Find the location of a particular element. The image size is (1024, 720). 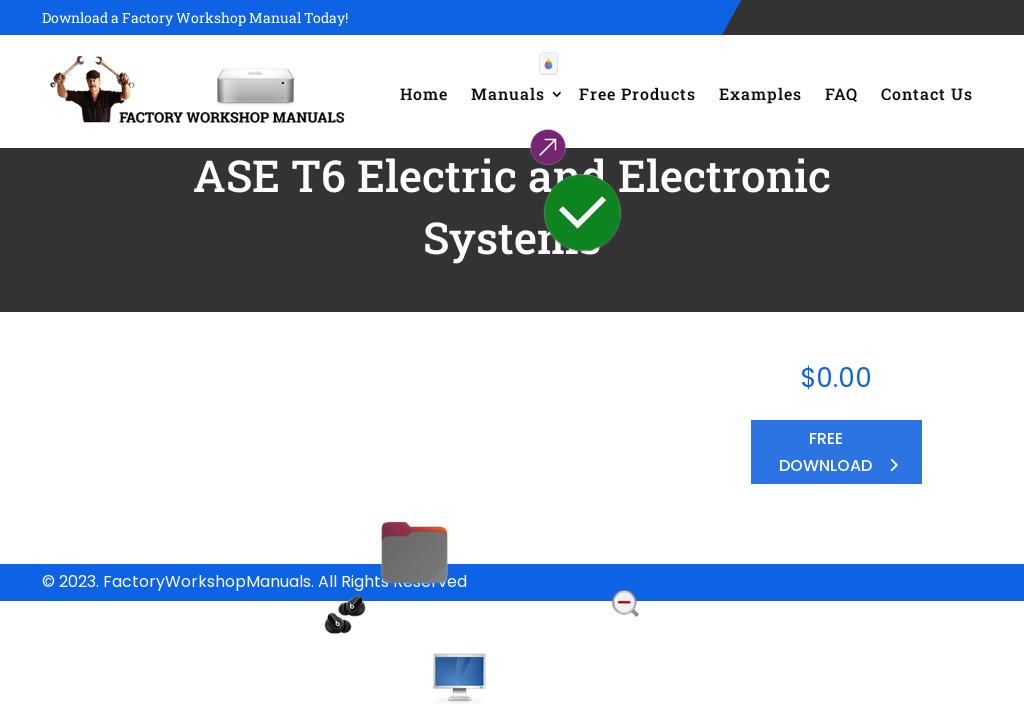

mac mini server device is located at coordinates (255, 79).